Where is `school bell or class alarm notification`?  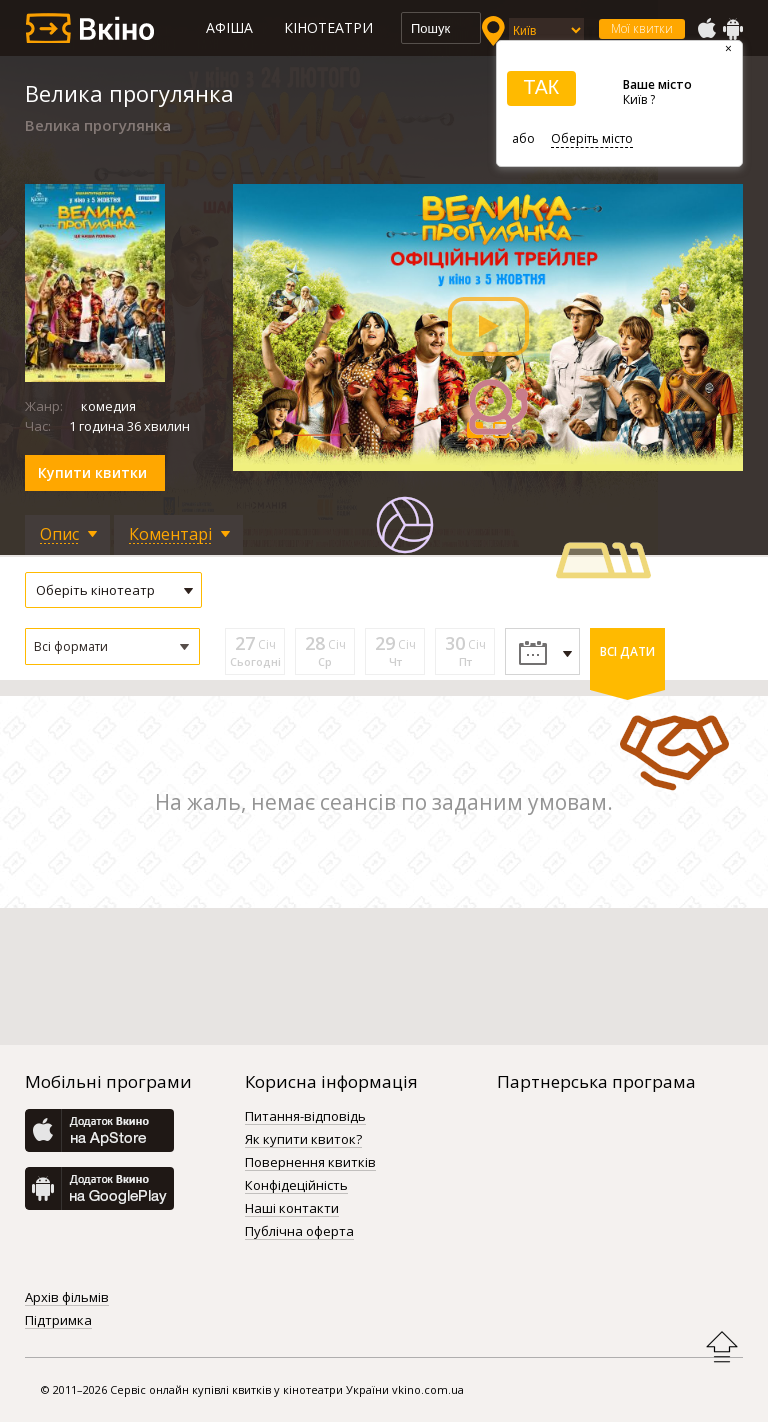
school bell or class alarm notification is located at coordinates (497, 407).